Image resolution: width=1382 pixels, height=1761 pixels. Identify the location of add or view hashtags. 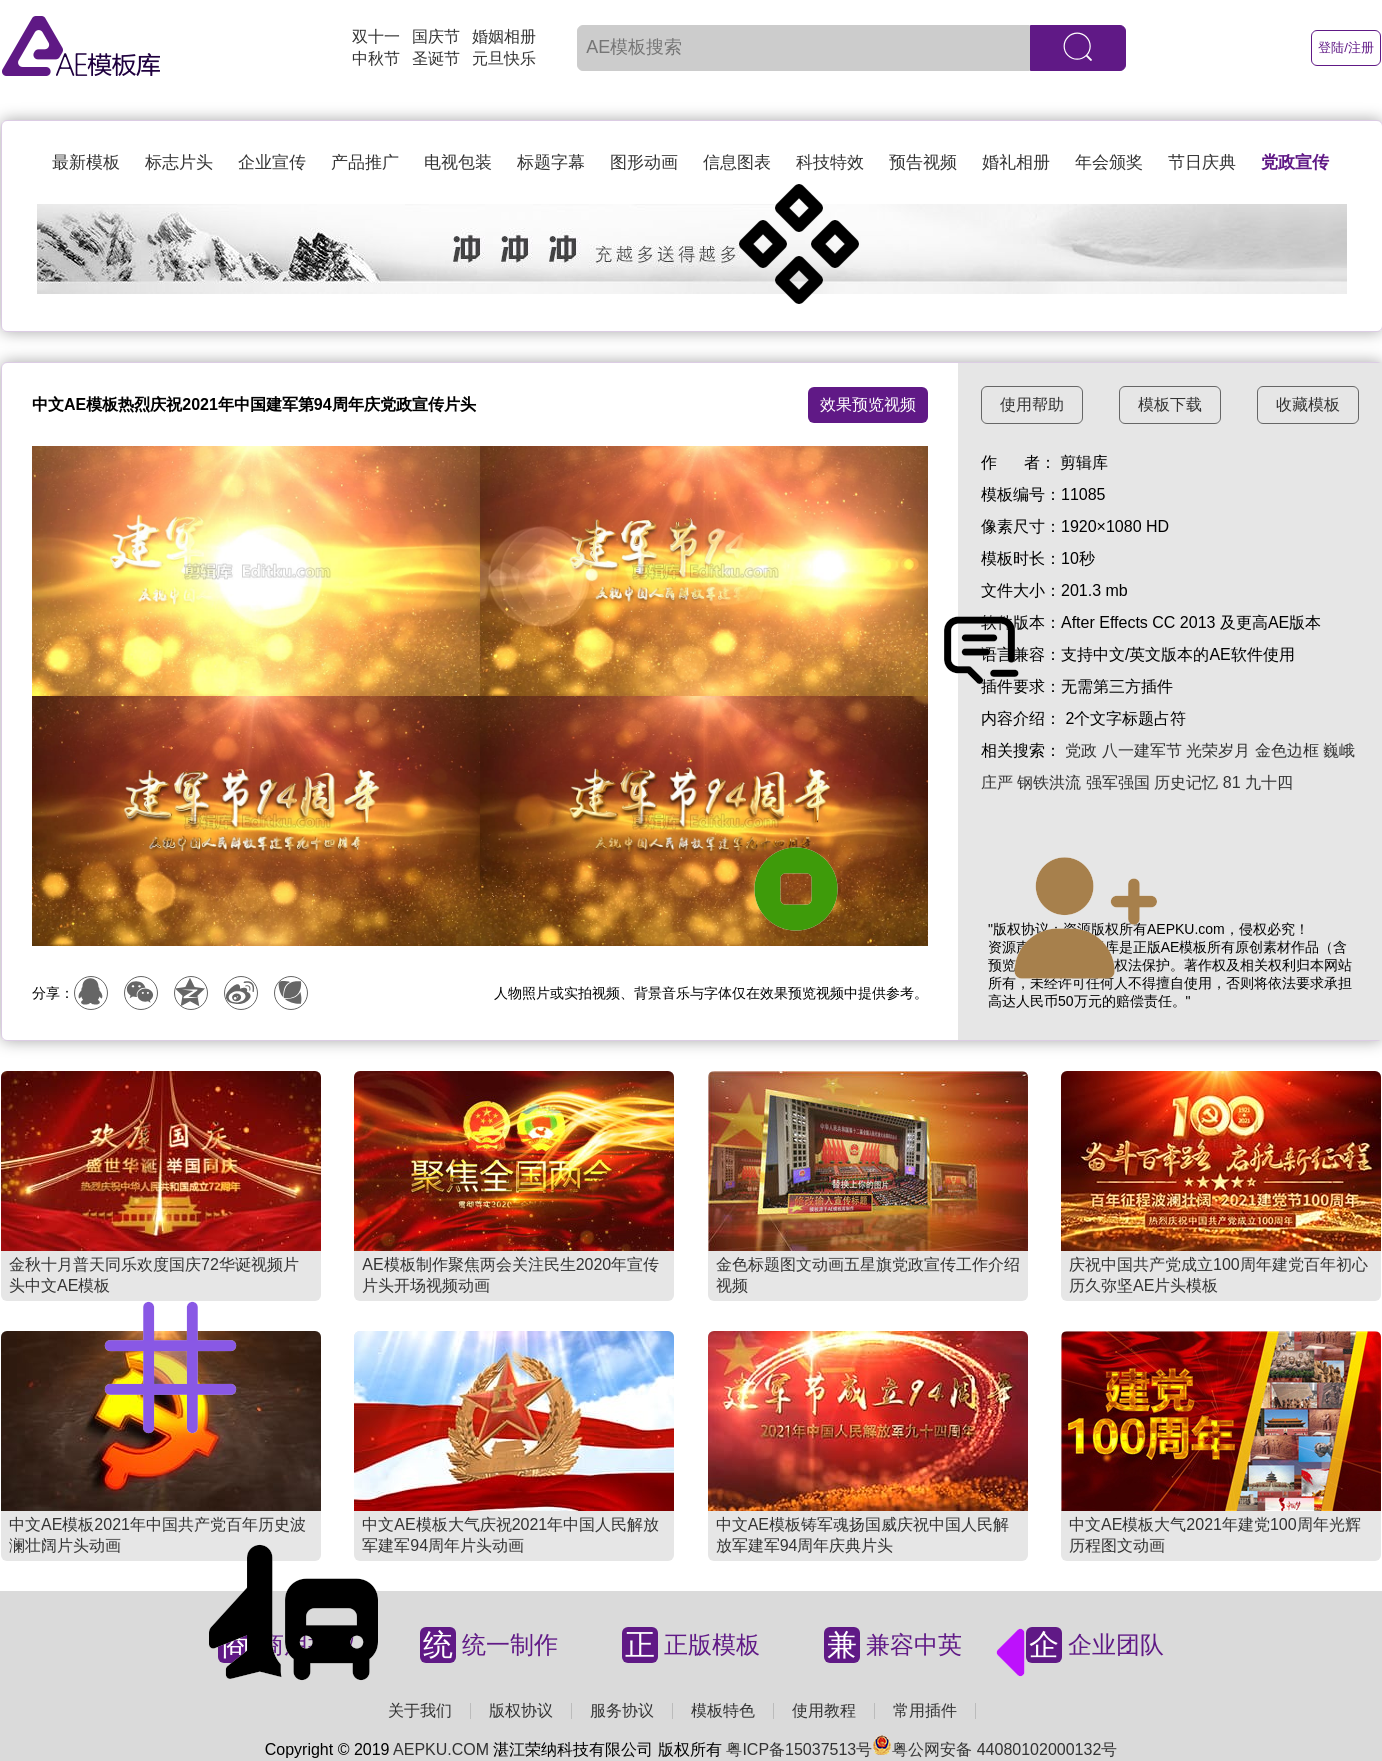
(170, 1367).